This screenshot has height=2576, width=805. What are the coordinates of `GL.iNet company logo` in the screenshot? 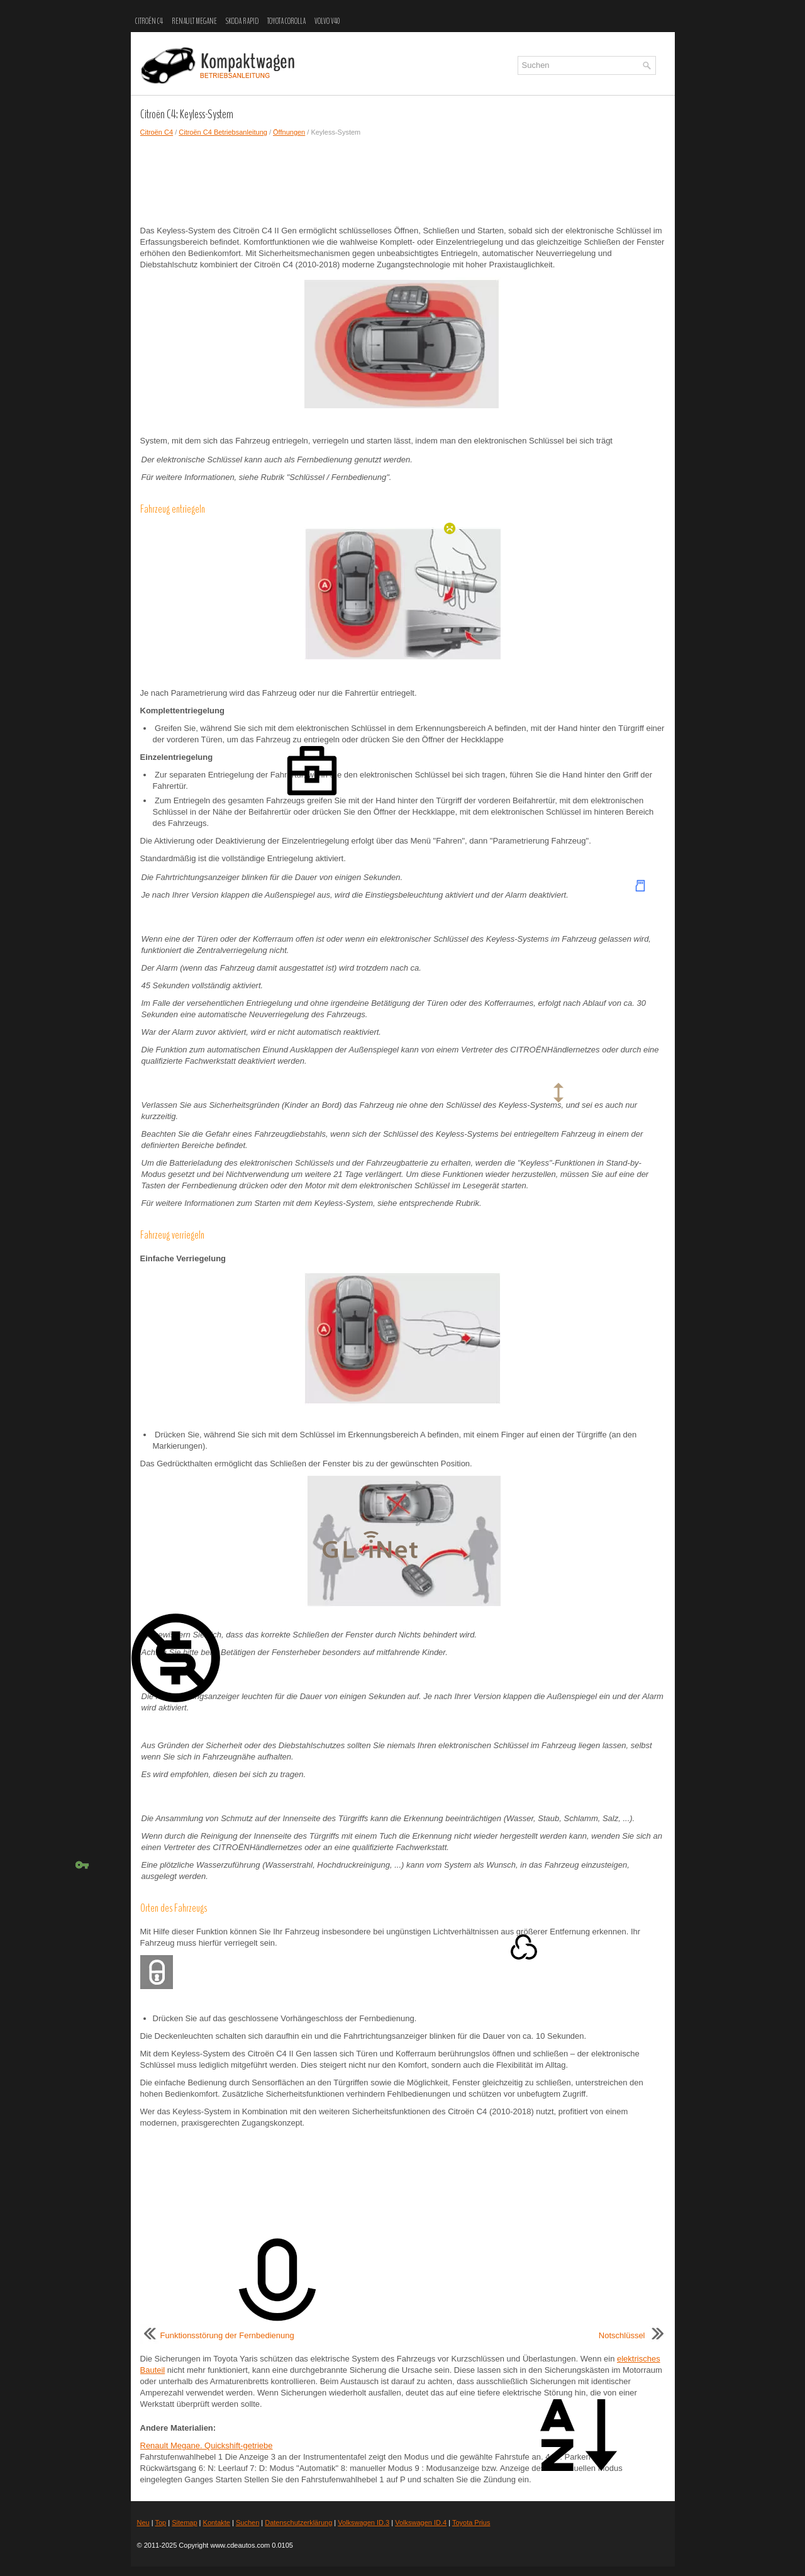 It's located at (370, 1544).